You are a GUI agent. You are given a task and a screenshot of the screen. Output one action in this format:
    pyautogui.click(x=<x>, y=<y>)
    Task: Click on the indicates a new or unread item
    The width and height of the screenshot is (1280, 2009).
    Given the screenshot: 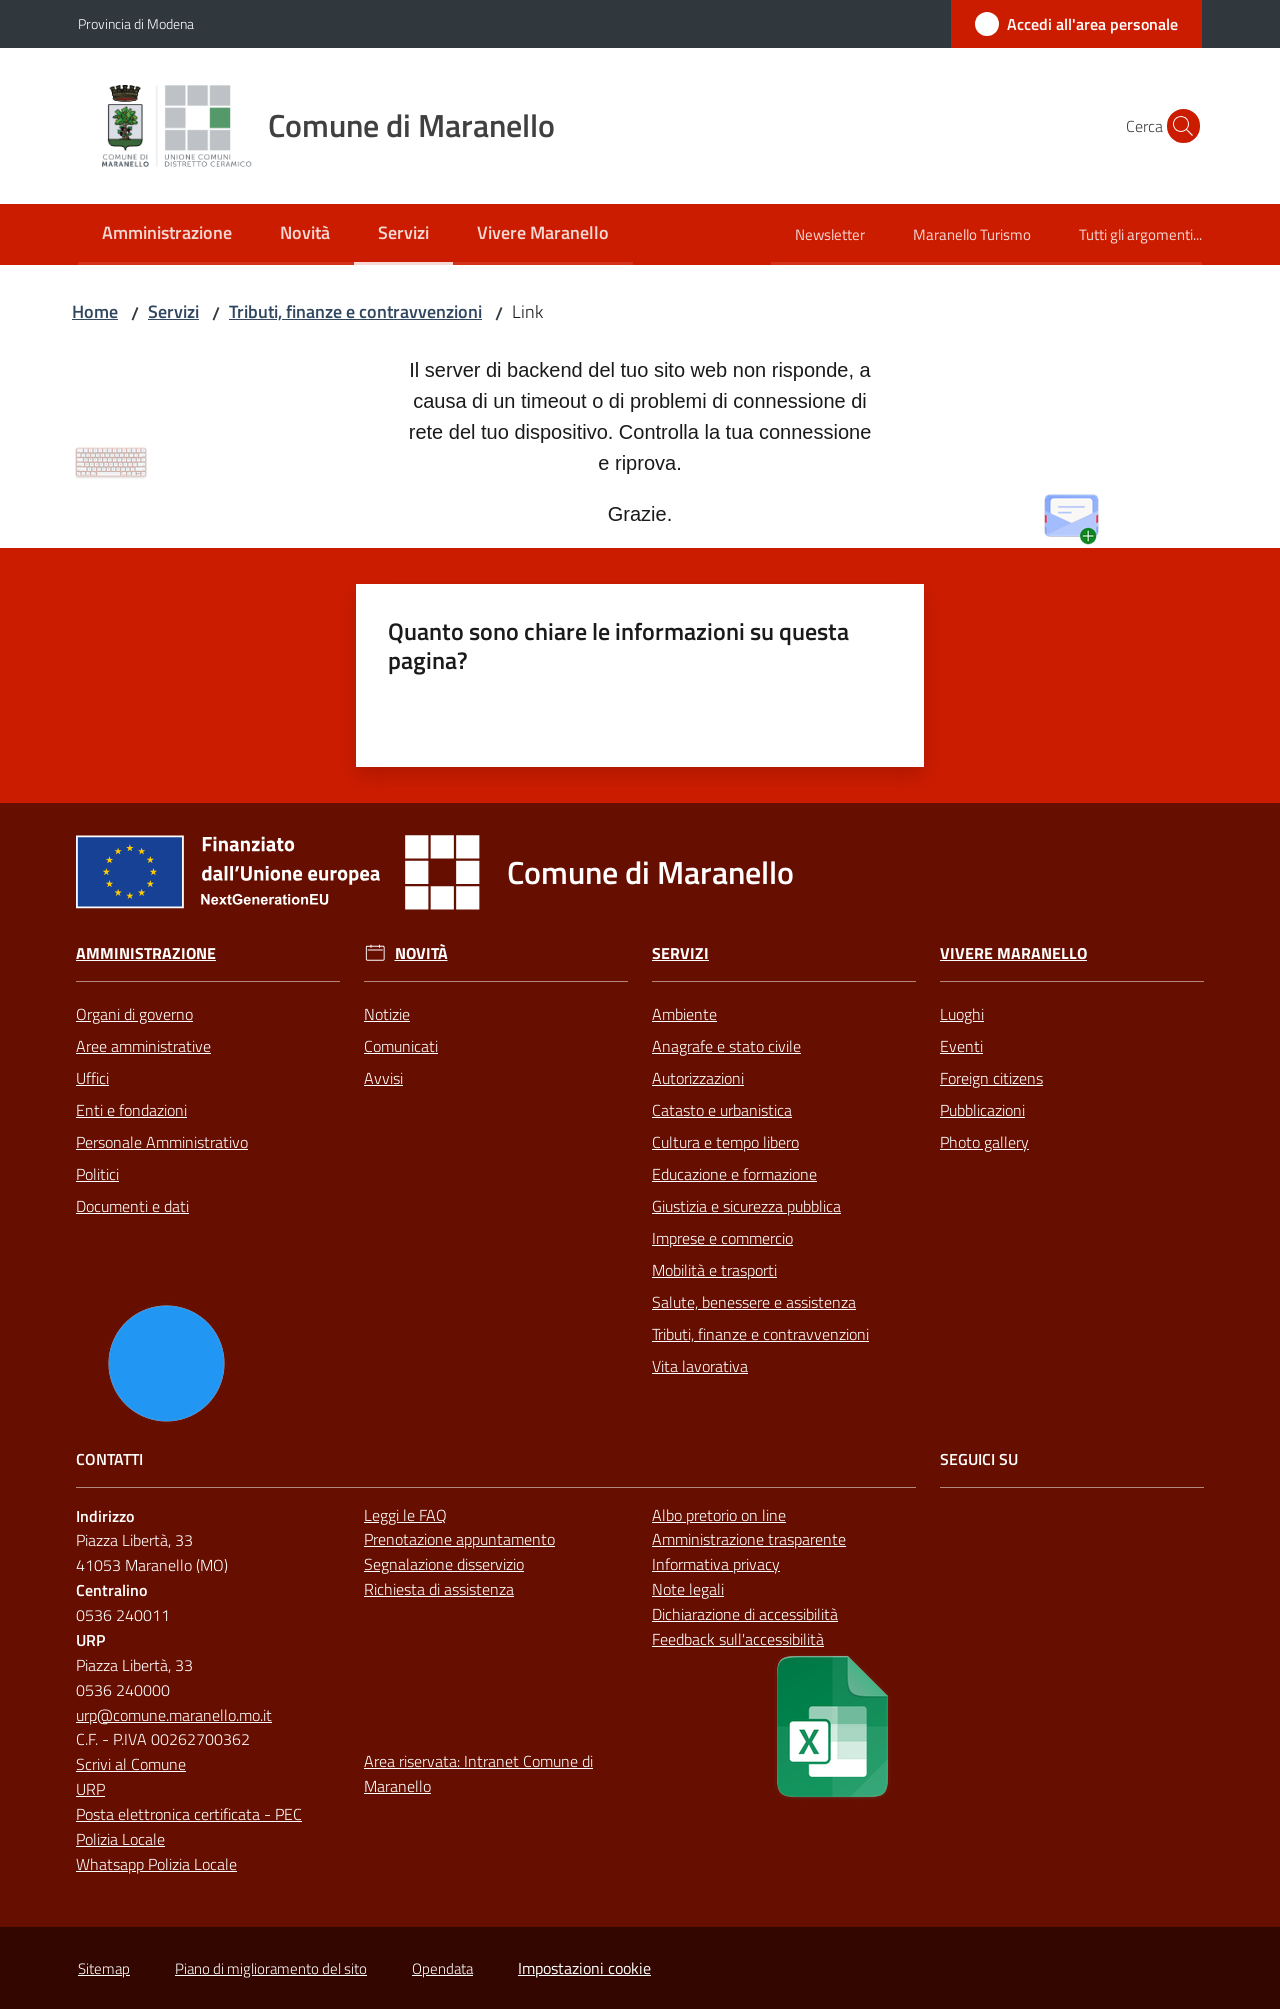 What is the action you would take?
    pyautogui.click(x=166, y=1363)
    